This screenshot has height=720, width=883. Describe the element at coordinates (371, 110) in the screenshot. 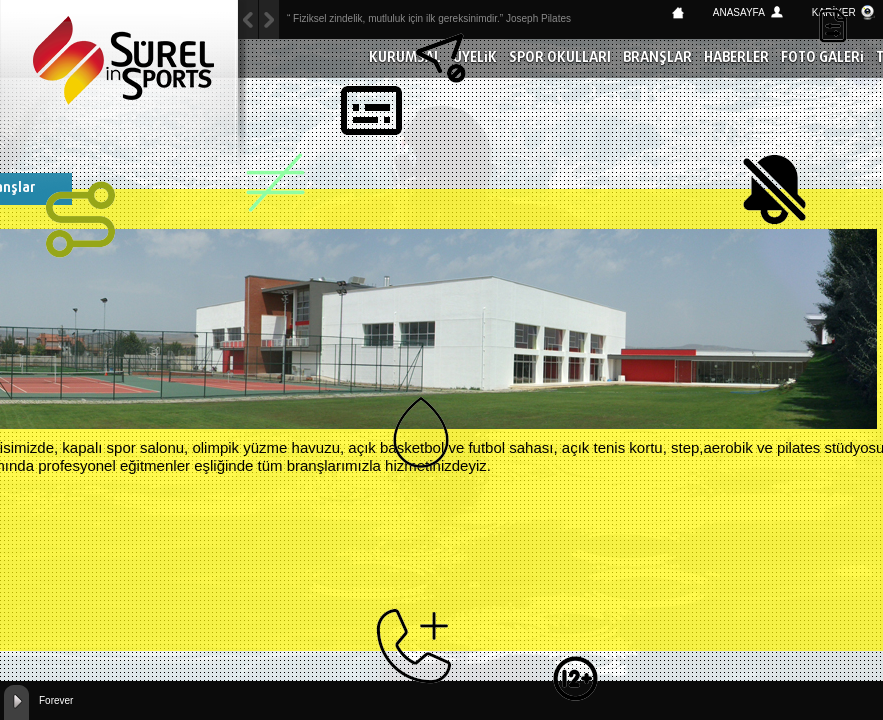

I see `enable subtitles or closed captions` at that location.